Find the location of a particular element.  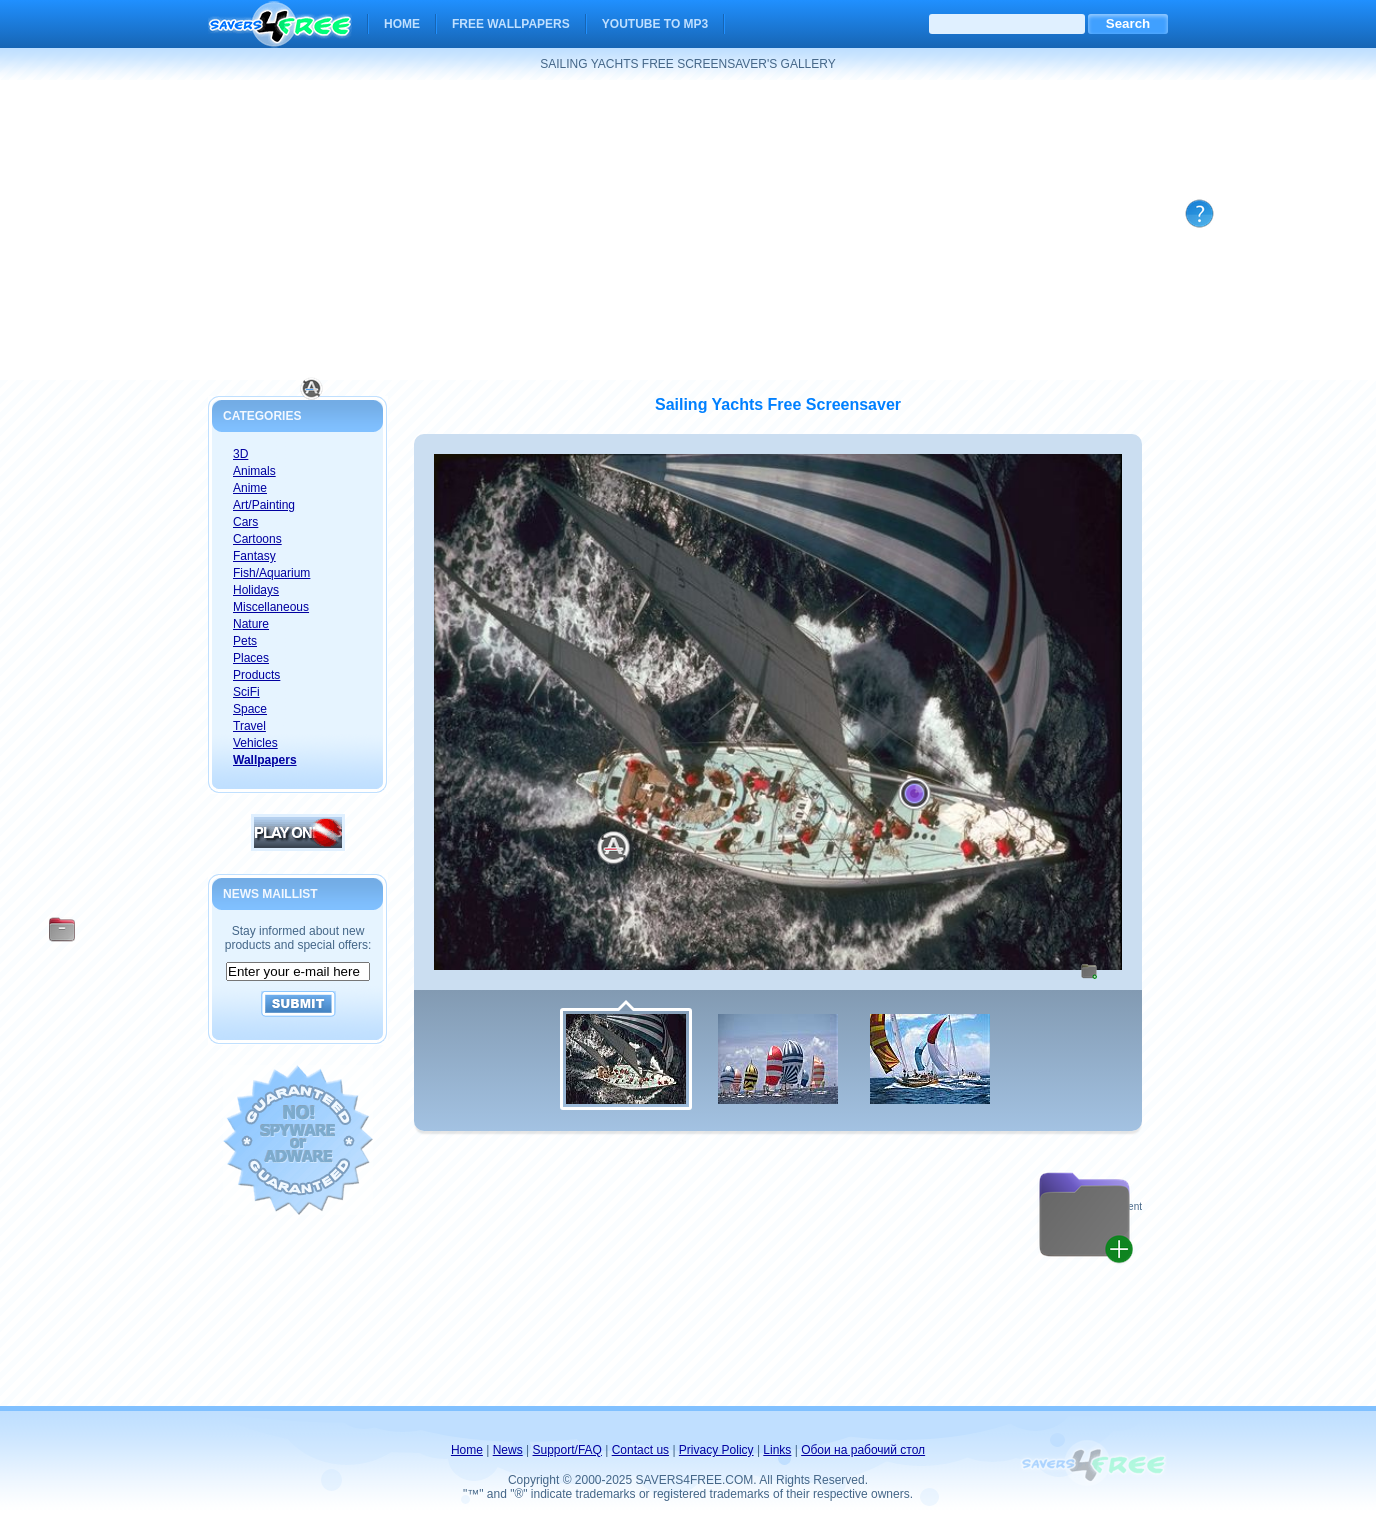

check for available software updates is located at coordinates (613, 847).